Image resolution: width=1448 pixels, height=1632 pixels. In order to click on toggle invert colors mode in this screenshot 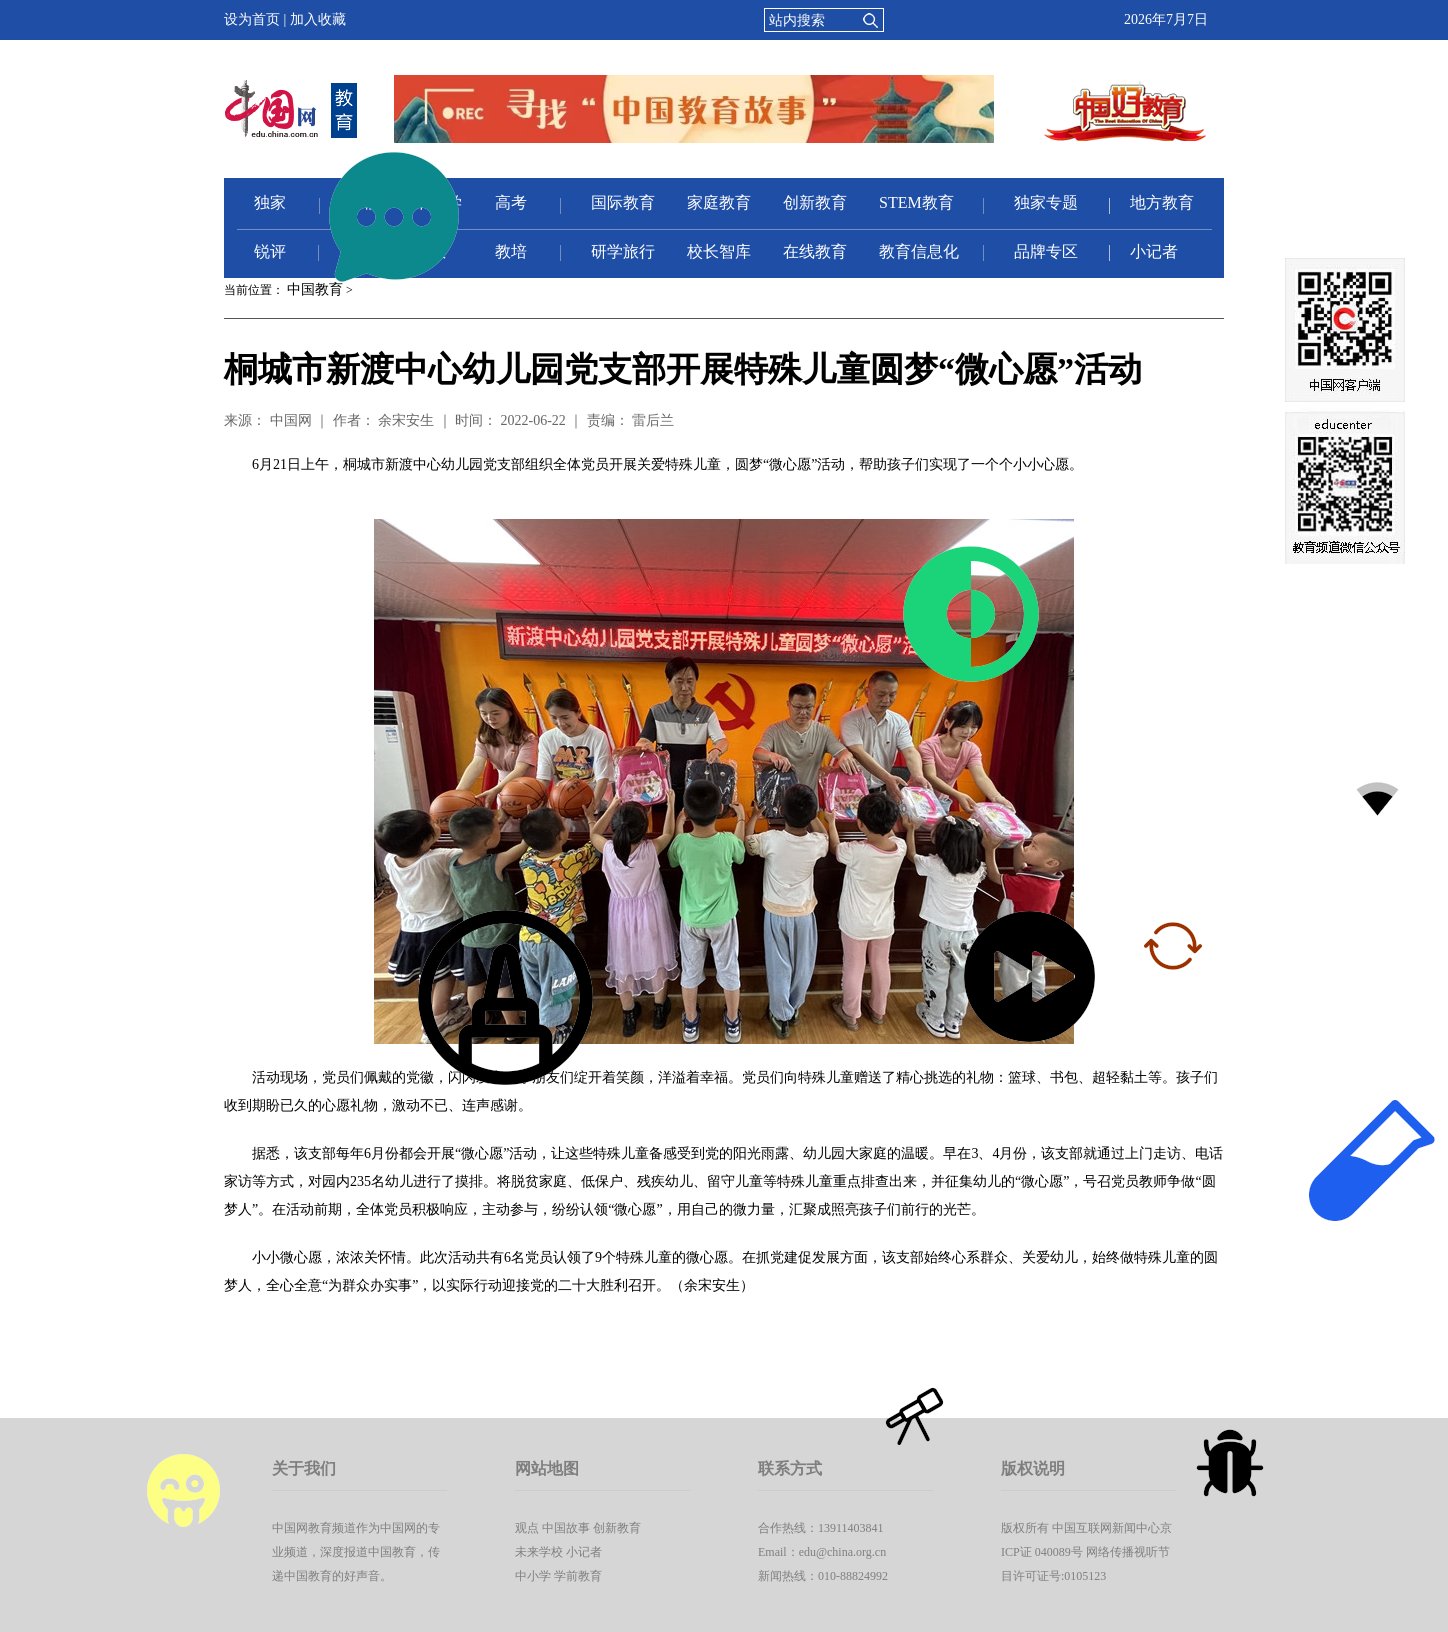, I will do `click(971, 614)`.